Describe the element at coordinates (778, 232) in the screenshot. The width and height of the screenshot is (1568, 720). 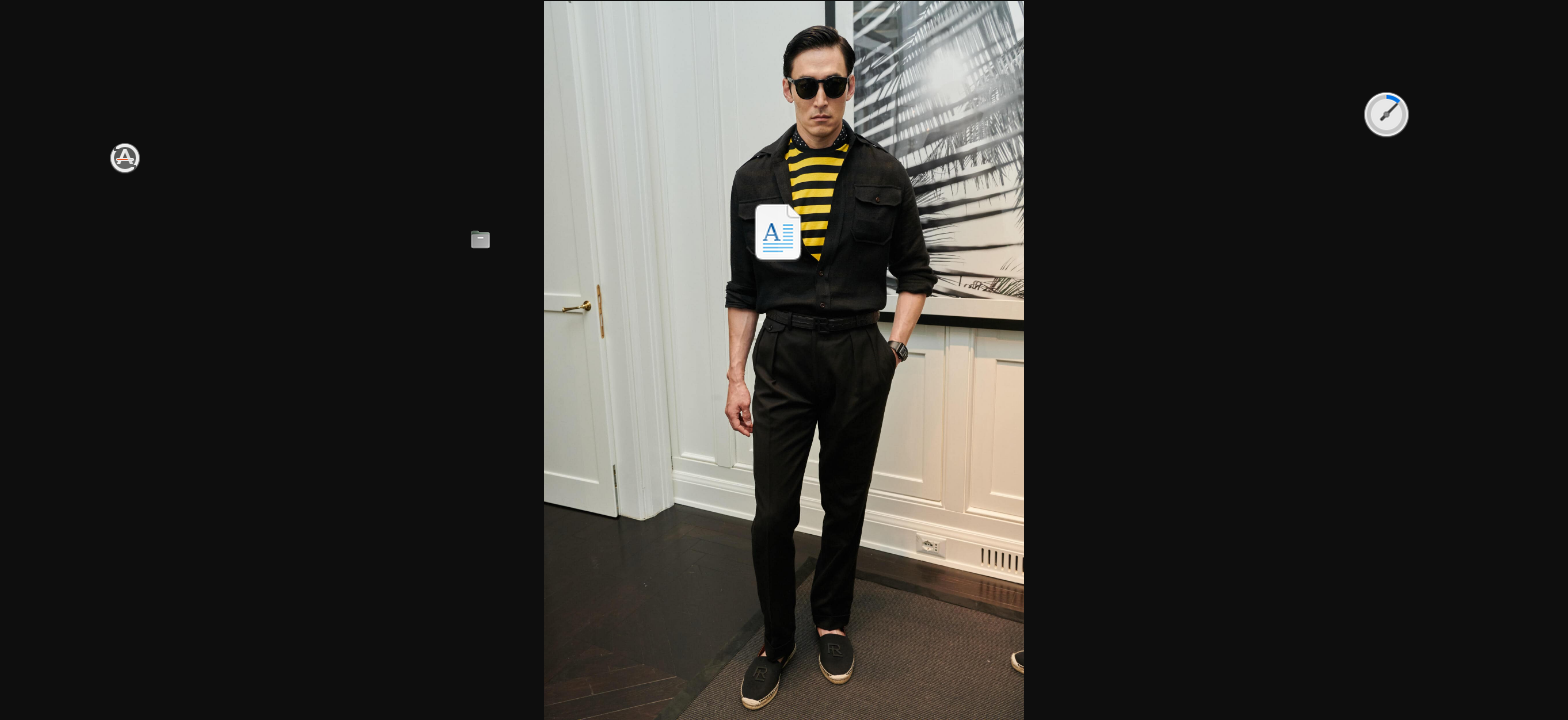
I see `open a word processing document` at that location.